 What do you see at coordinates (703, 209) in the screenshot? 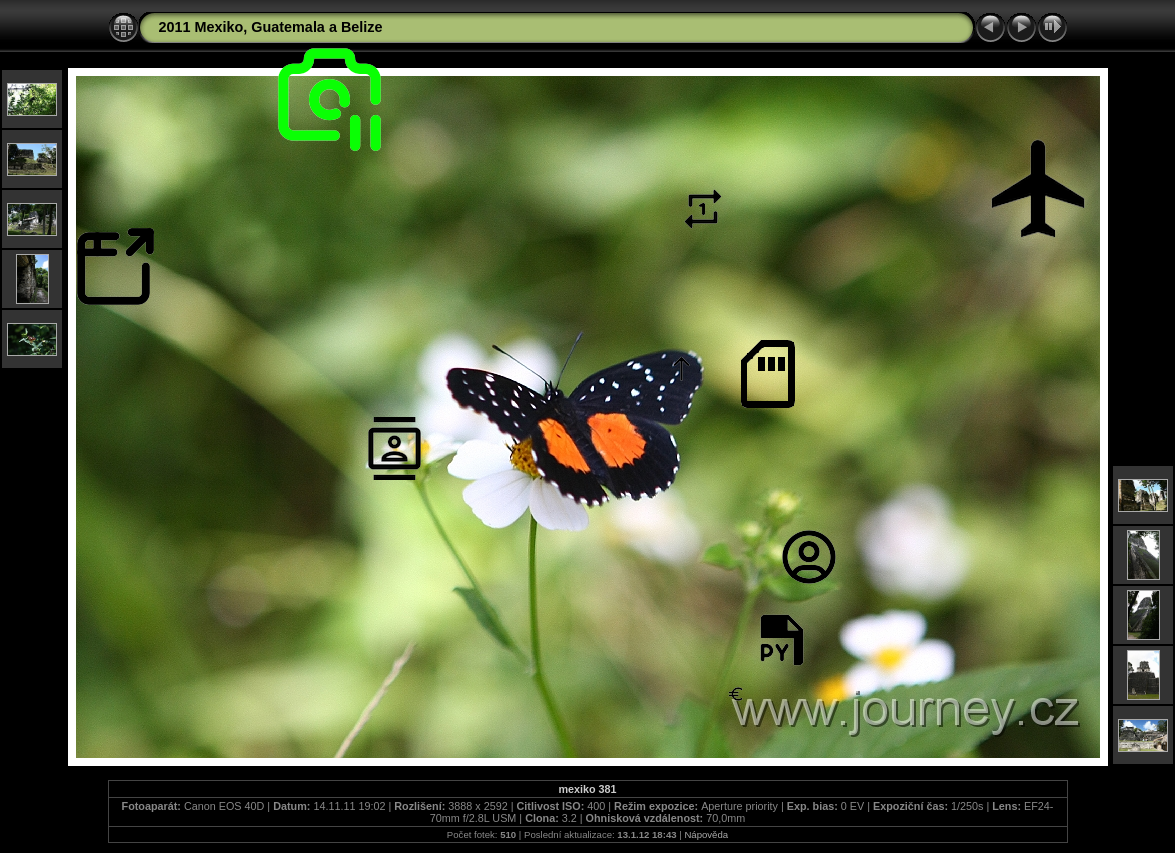
I see `repeat the current track once` at bounding box center [703, 209].